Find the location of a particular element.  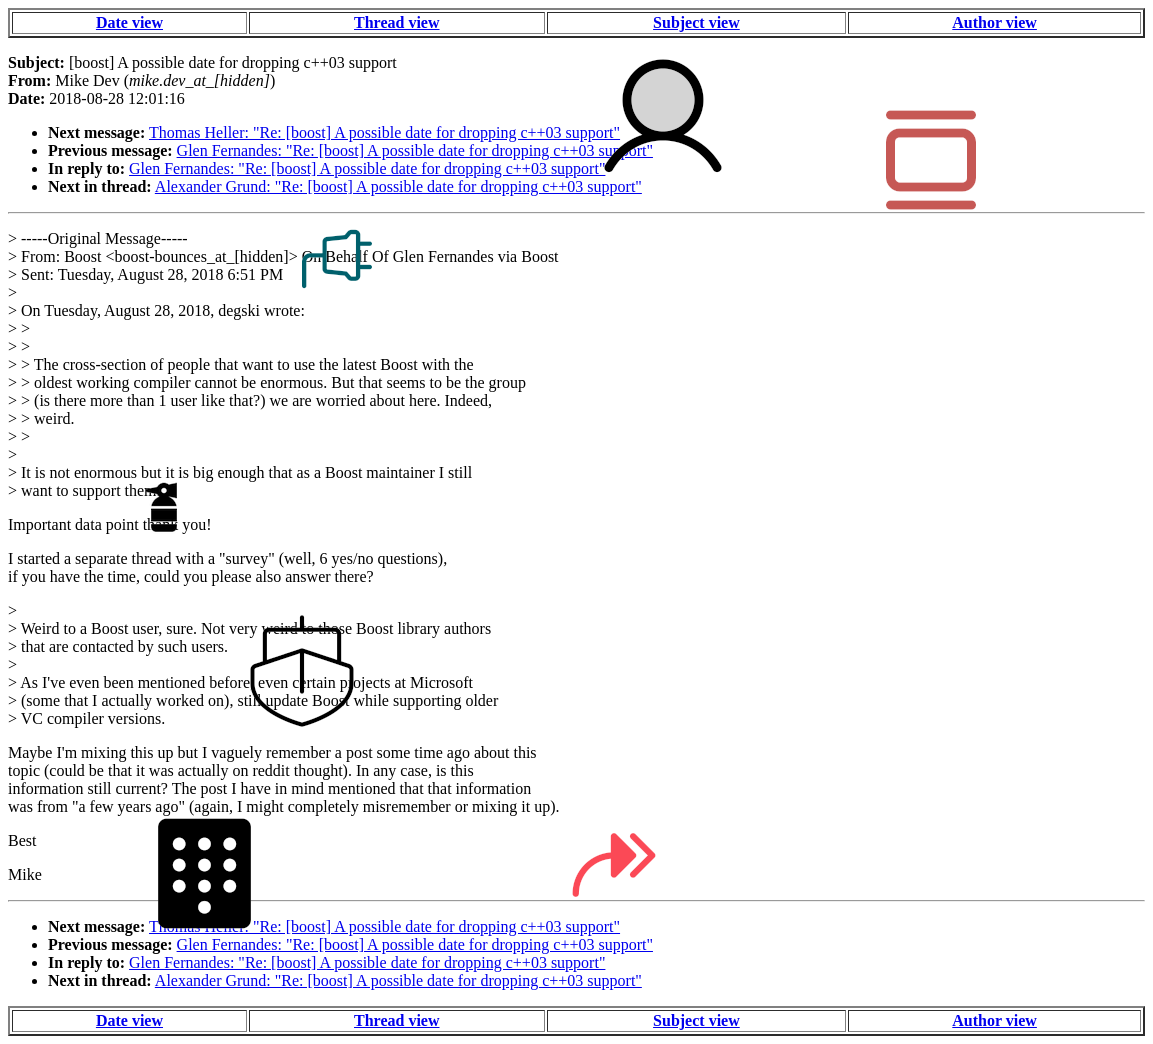

forward or share content to multiple recipients is located at coordinates (614, 865).